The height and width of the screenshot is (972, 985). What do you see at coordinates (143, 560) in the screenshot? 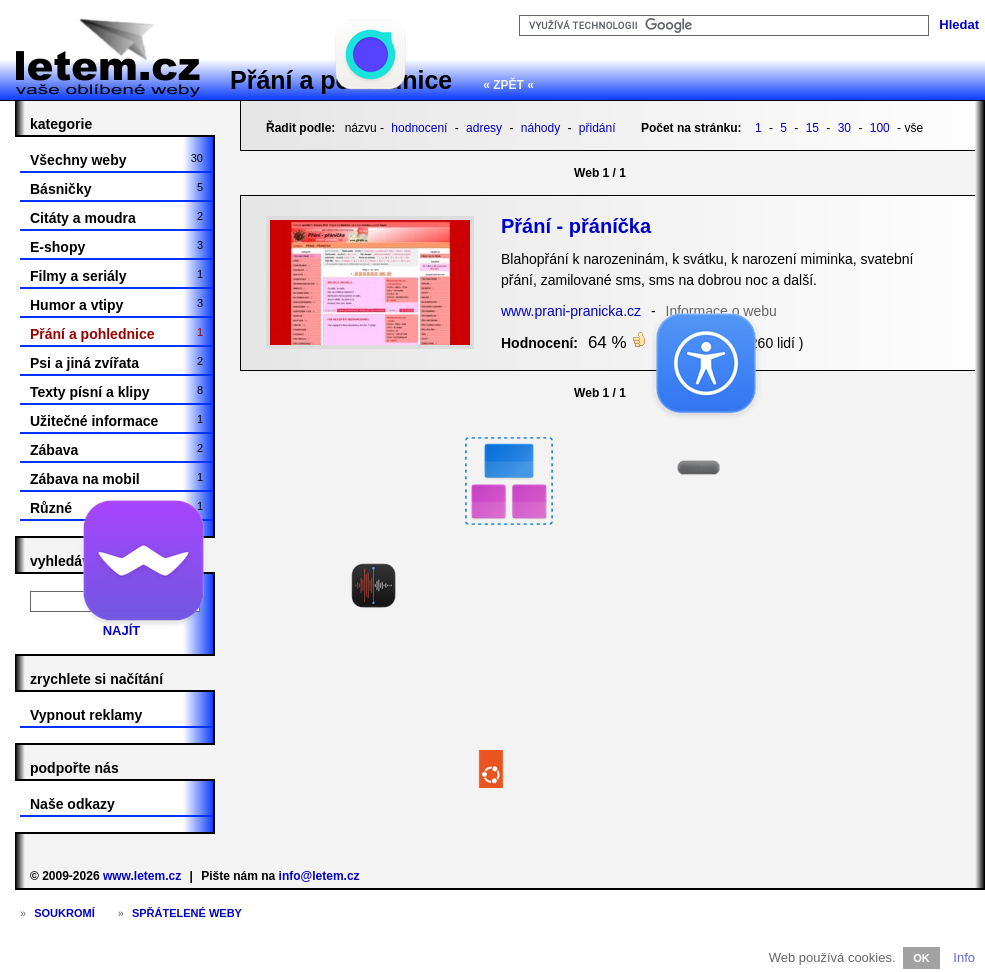
I see `open ferdium messaging aggregator app` at bounding box center [143, 560].